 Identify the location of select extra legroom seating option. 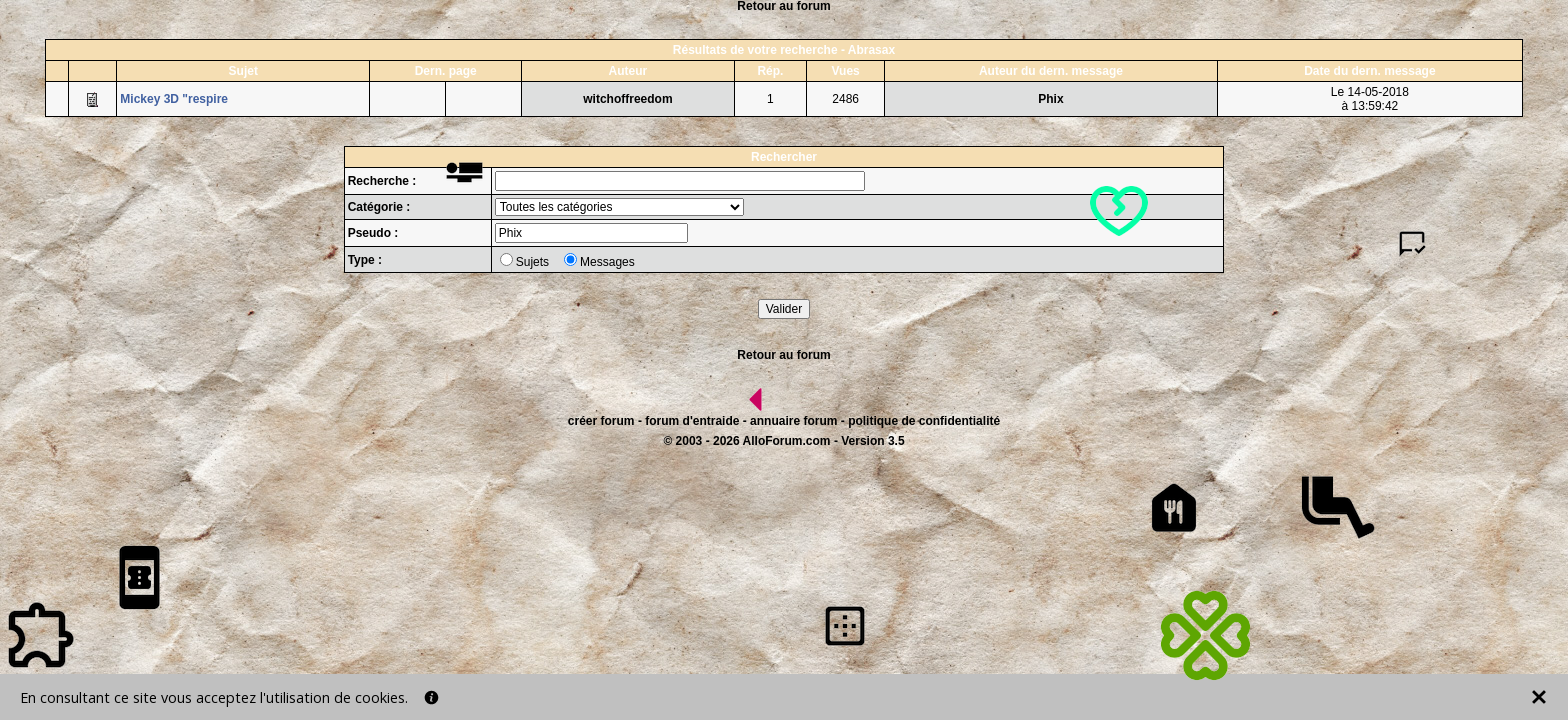
(1336, 507).